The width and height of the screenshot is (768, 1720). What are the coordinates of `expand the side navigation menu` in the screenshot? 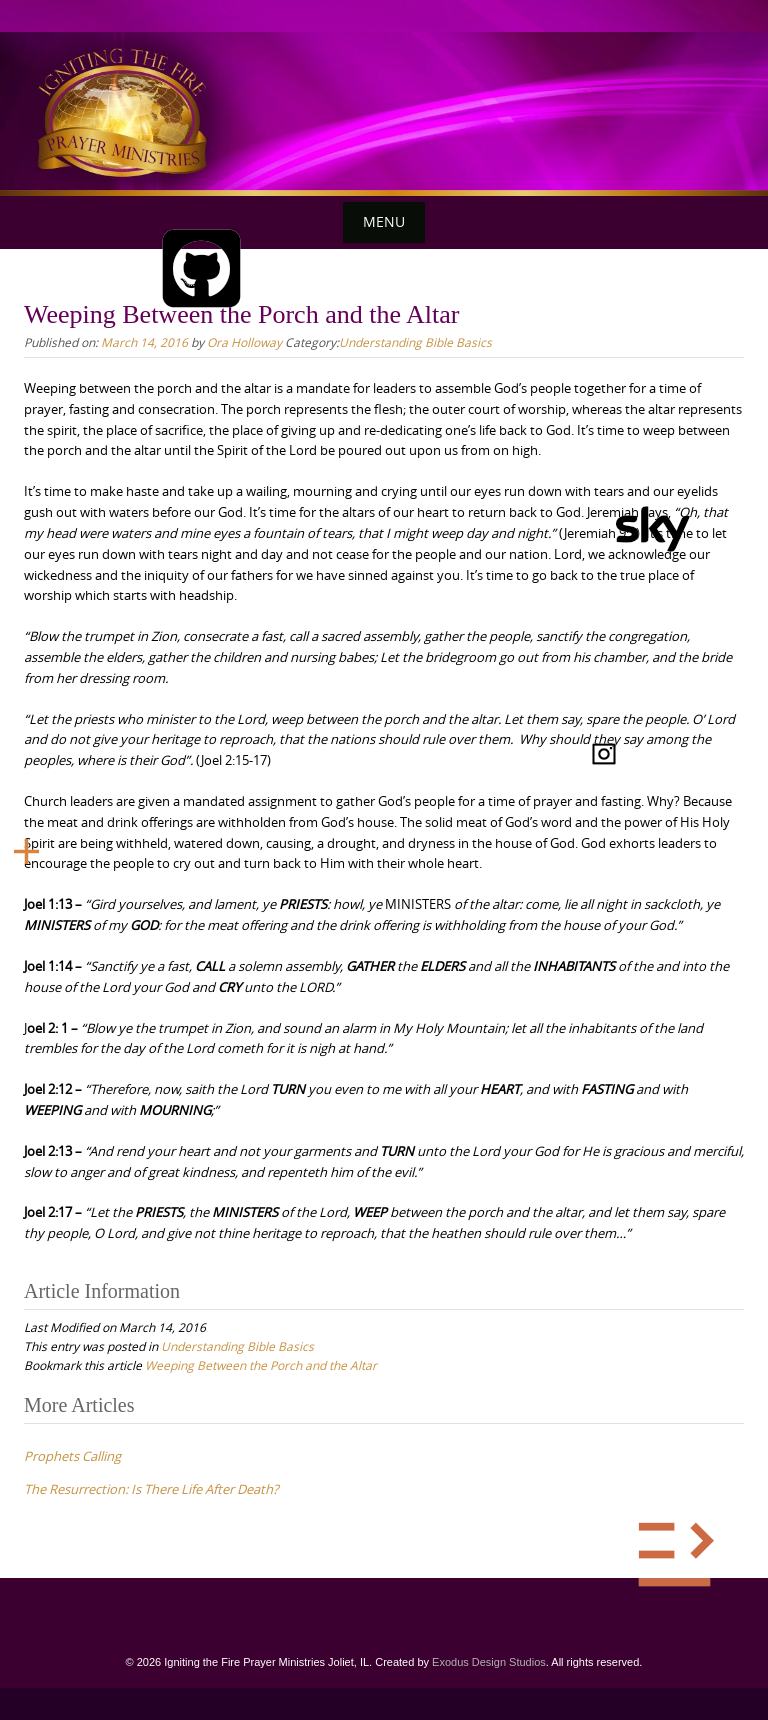 It's located at (674, 1554).